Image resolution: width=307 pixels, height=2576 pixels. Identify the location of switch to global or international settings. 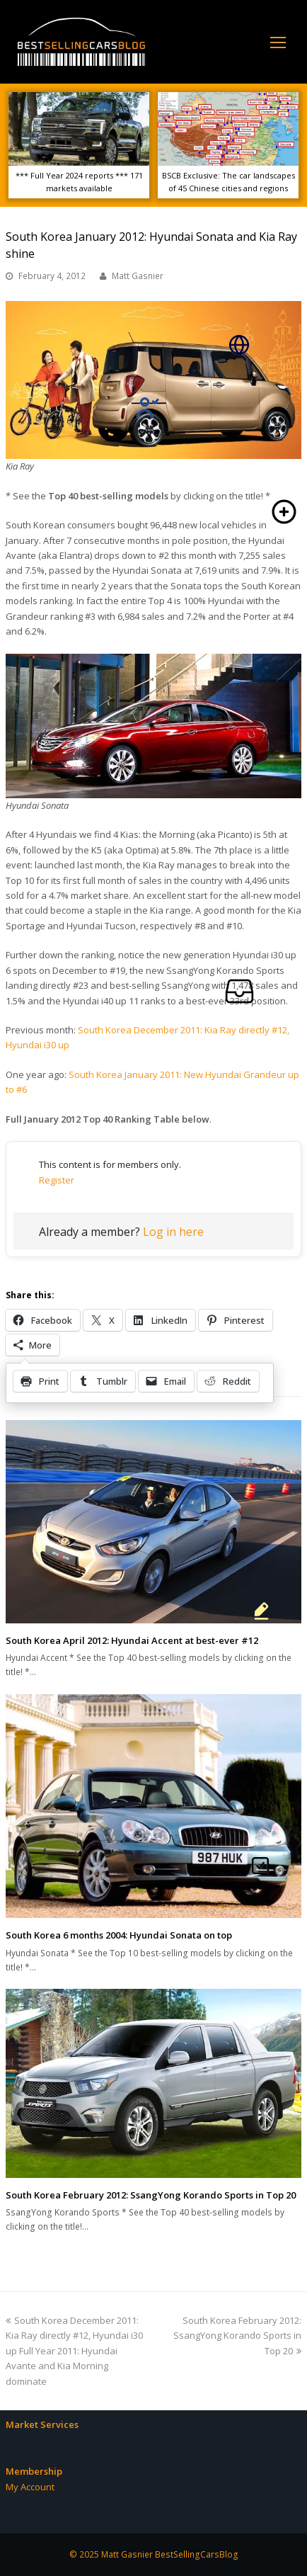
(239, 345).